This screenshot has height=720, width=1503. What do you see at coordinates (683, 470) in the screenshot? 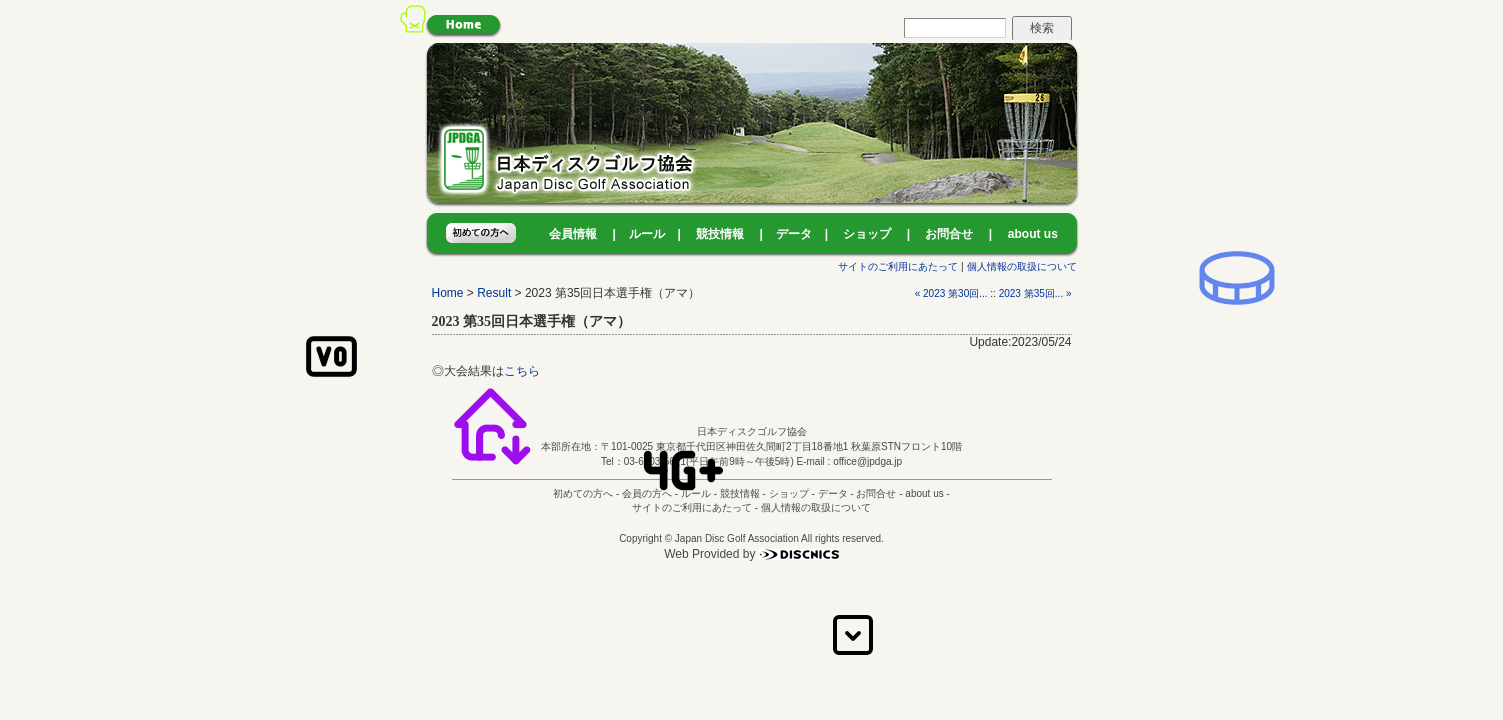
I see `indicates 4G+ or LTE-Advanced network connectivity` at bounding box center [683, 470].